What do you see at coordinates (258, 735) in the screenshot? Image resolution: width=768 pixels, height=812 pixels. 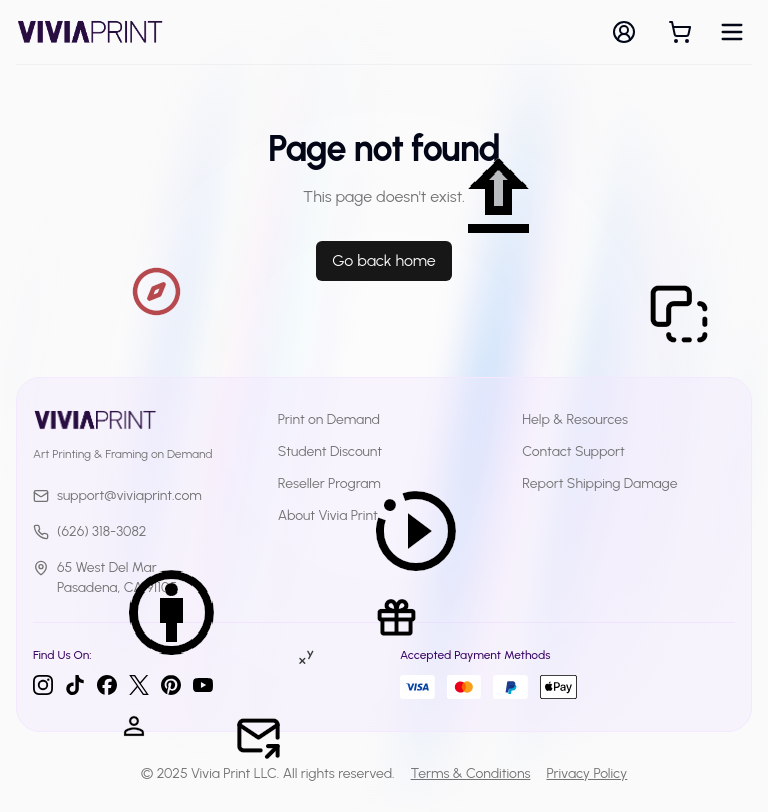 I see `share this email with others` at bounding box center [258, 735].